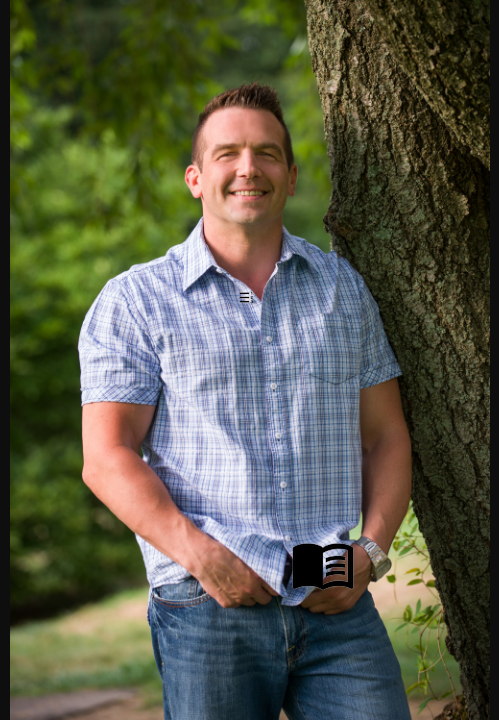  I want to click on switch to right-to-left numbered list format, so click(246, 297).